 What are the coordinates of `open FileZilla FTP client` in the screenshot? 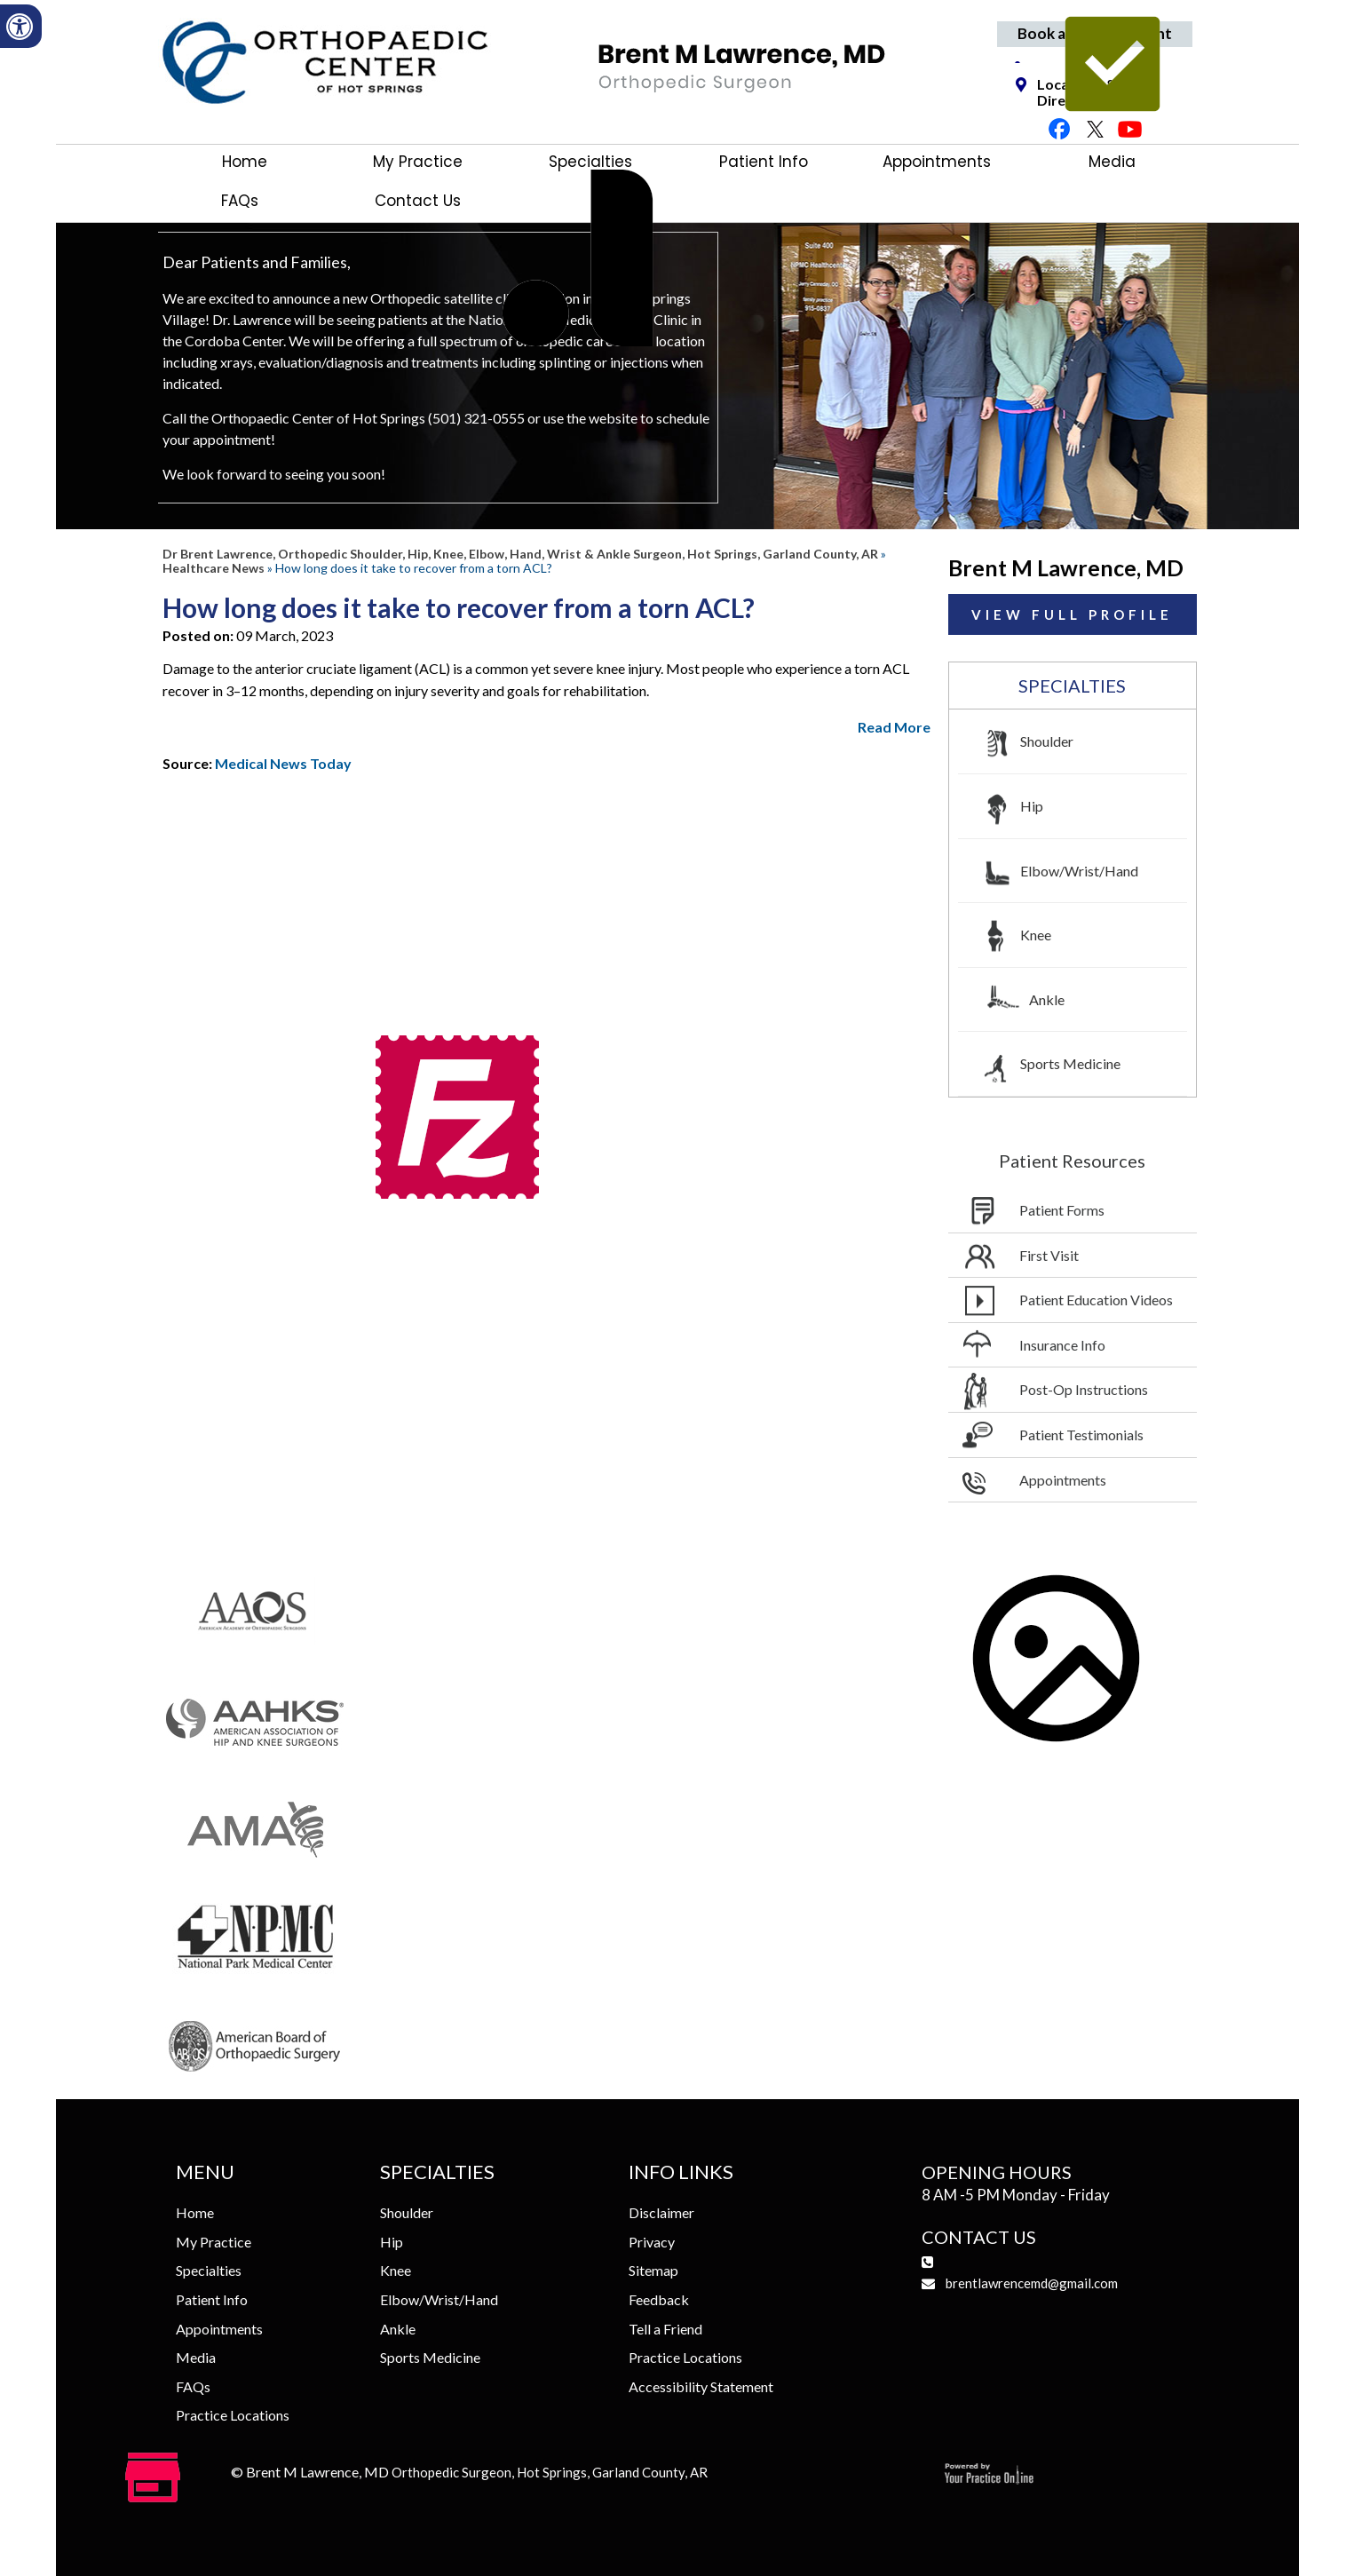 It's located at (457, 1117).